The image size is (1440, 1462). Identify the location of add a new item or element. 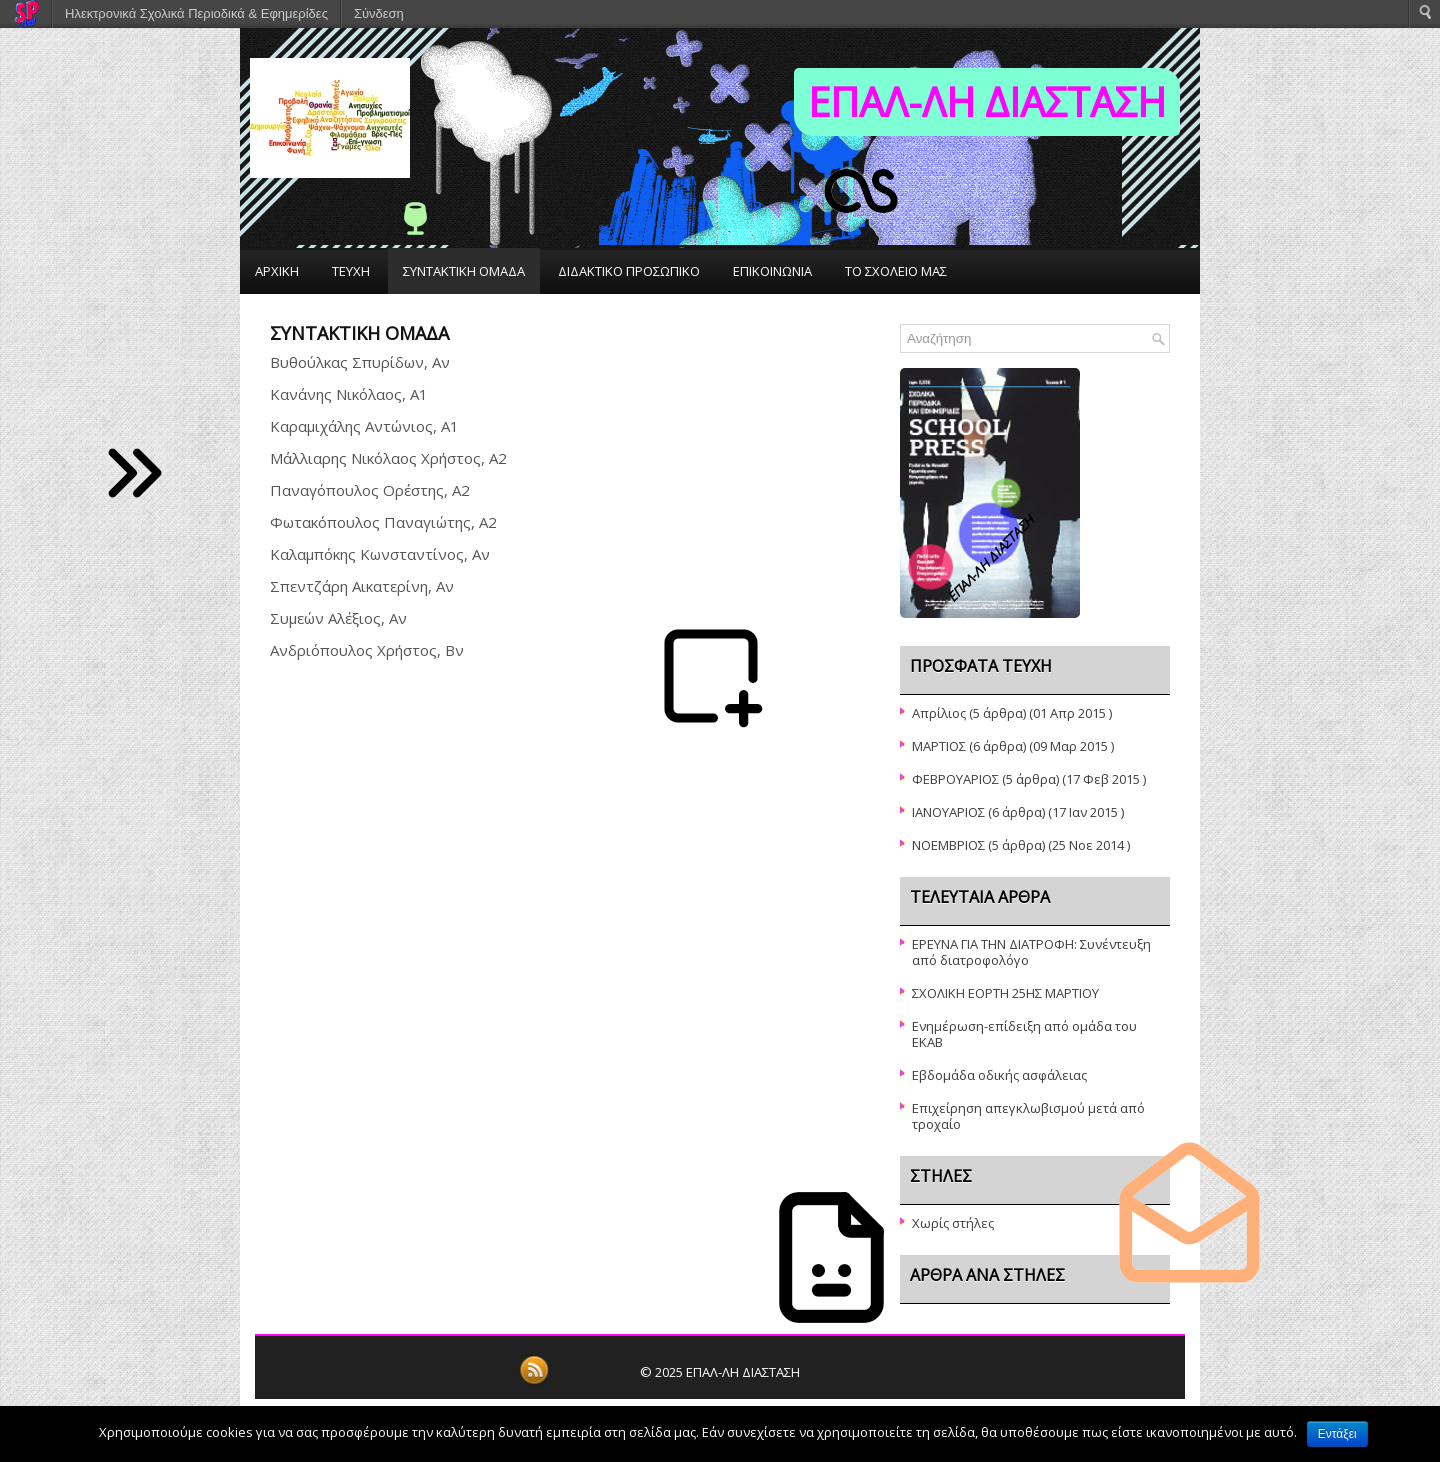
(711, 676).